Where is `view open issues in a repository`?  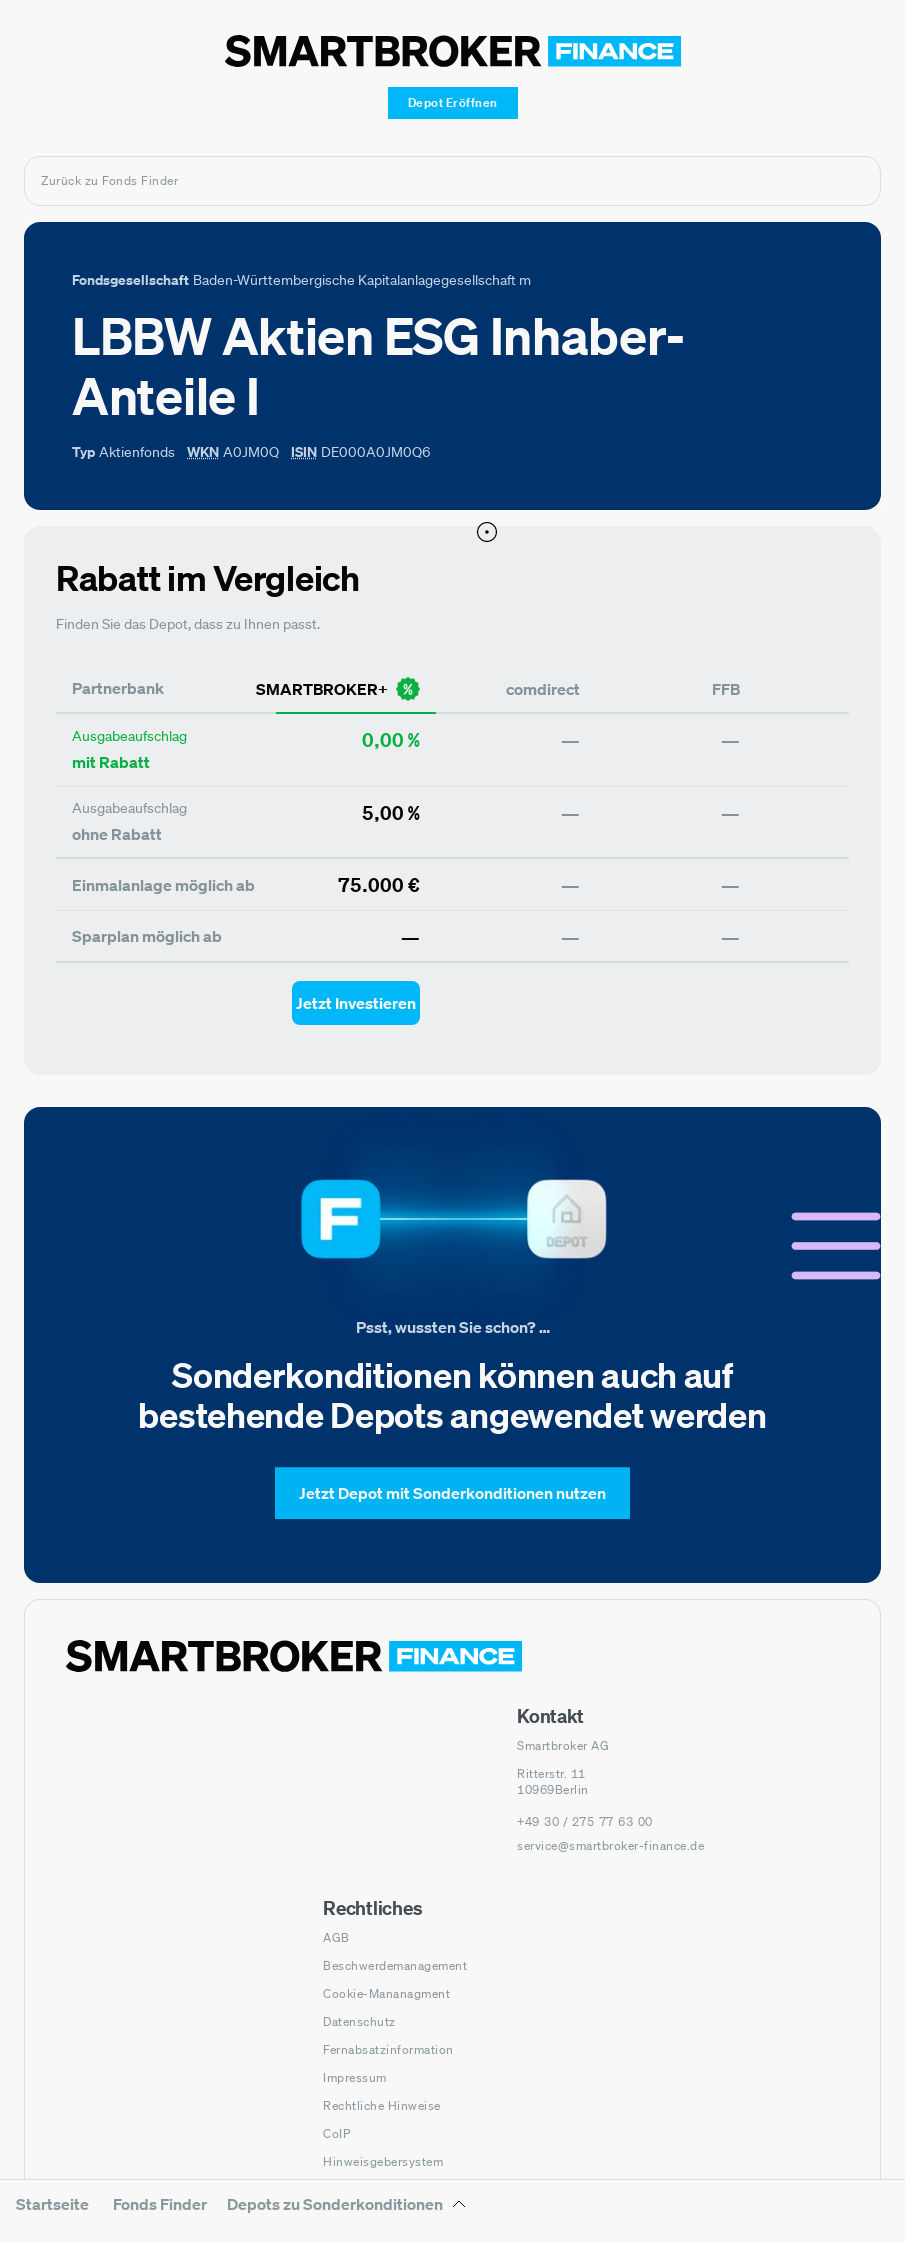 view open issues in a repository is located at coordinates (487, 532).